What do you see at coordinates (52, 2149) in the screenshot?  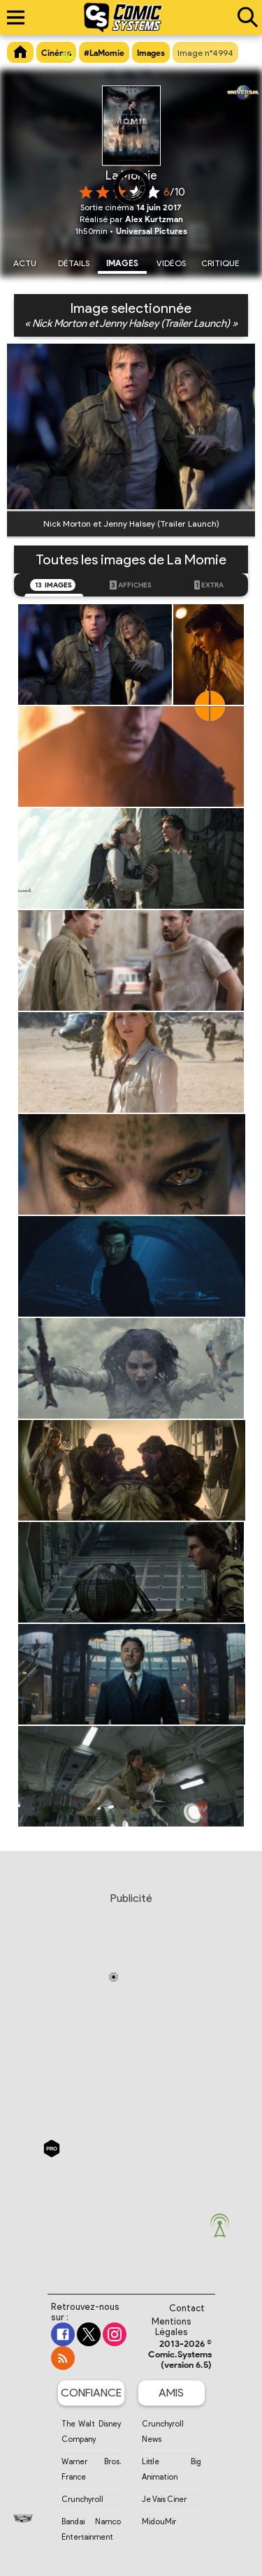 I see `themeco brand logo` at bounding box center [52, 2149].